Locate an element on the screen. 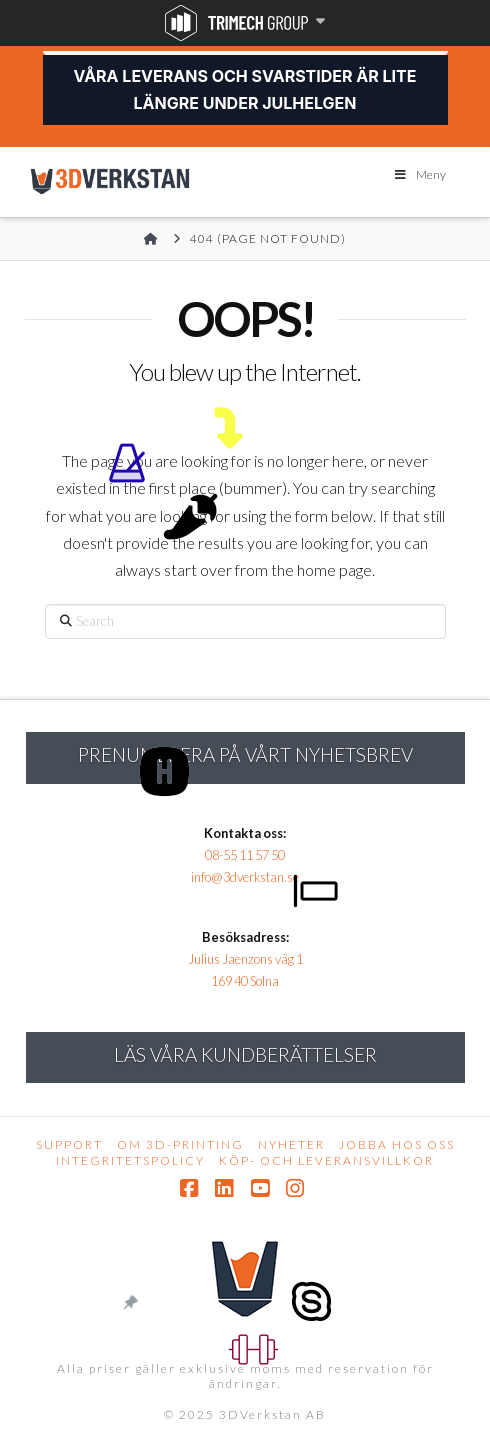 Image resolution: width=490 pixels, height=1443 pixels. adjust tempo or timing settings is located at coordinates (127, 463).